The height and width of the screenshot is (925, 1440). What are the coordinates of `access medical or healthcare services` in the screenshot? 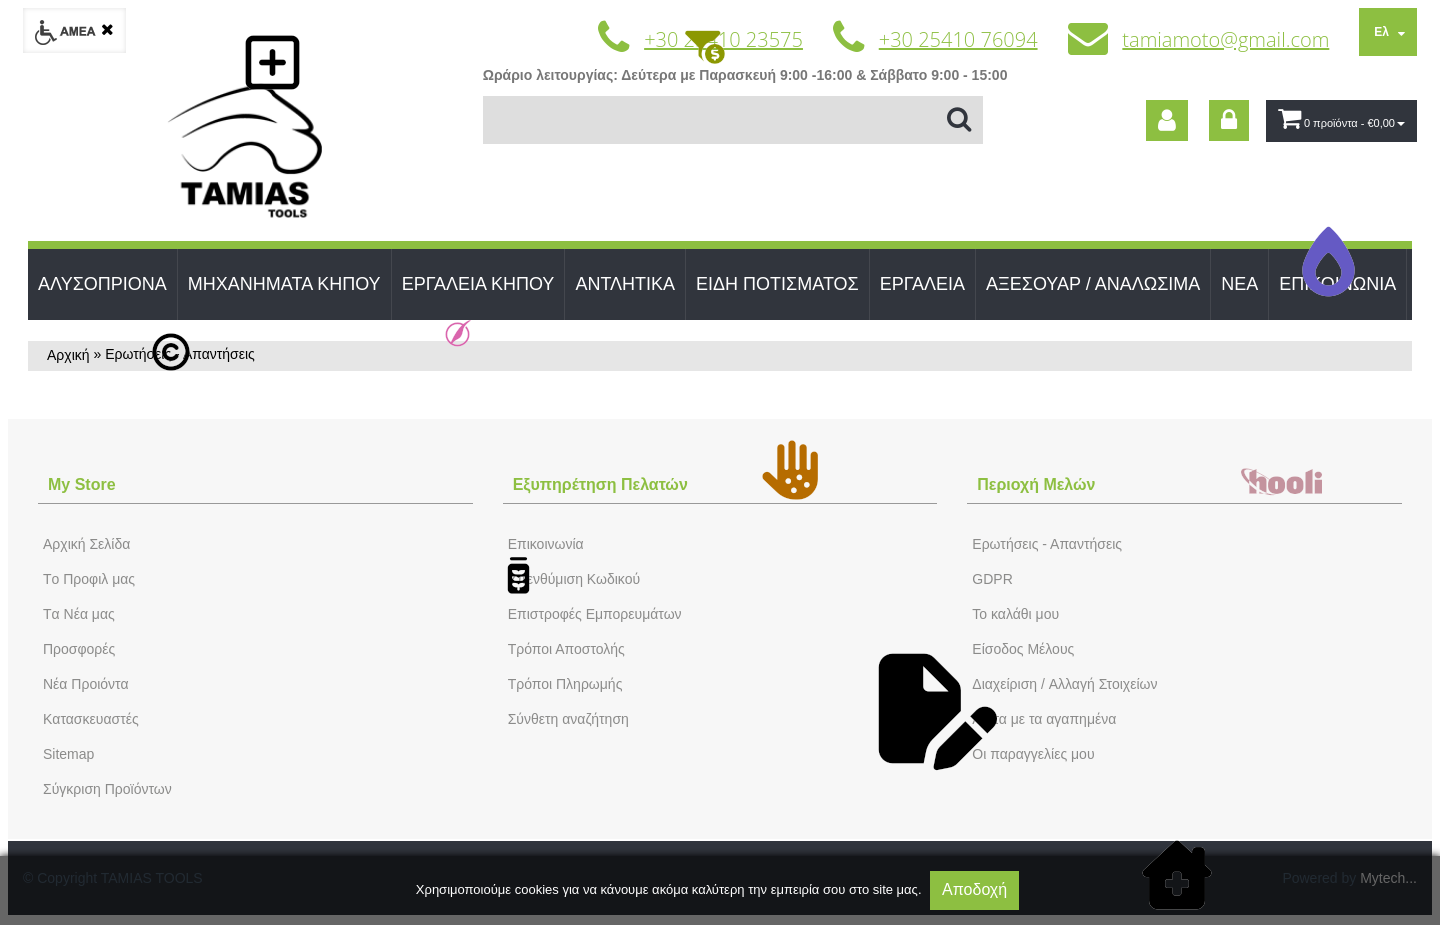 It's located at (1177, 875).